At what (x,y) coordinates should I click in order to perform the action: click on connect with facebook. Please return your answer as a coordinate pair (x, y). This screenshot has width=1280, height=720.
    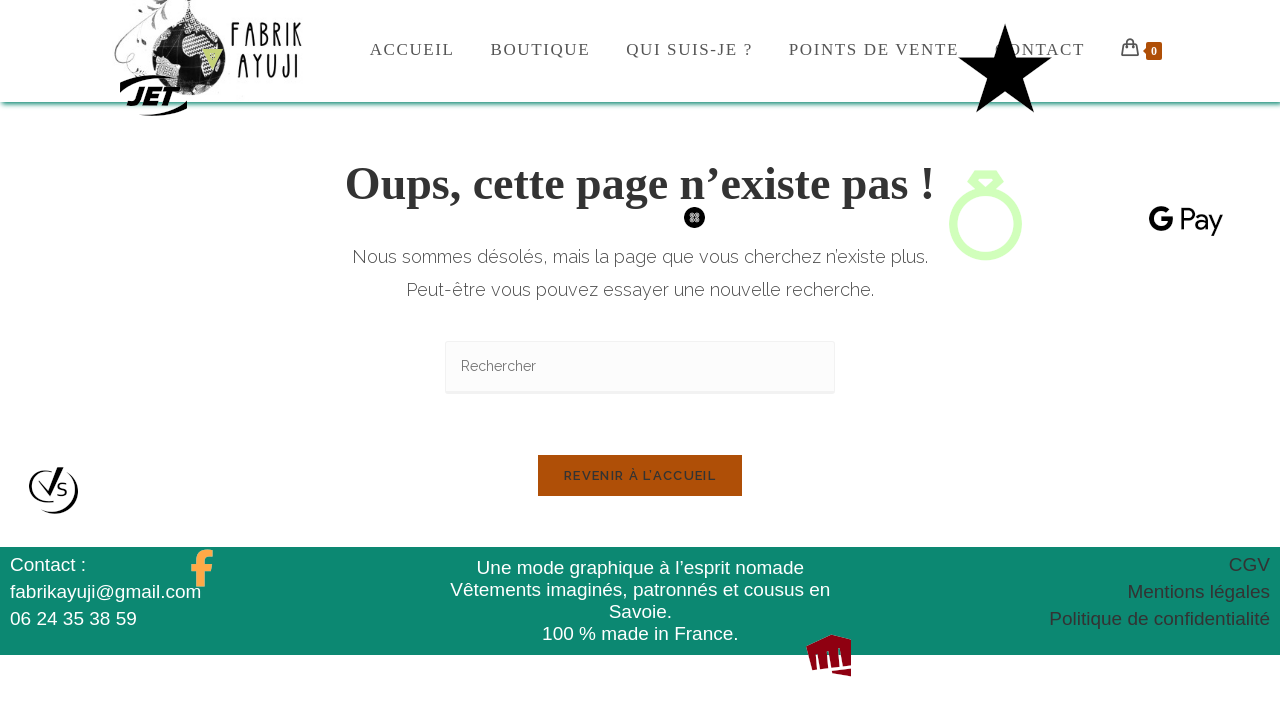
    Looking at the image, I should click on (202, 568).